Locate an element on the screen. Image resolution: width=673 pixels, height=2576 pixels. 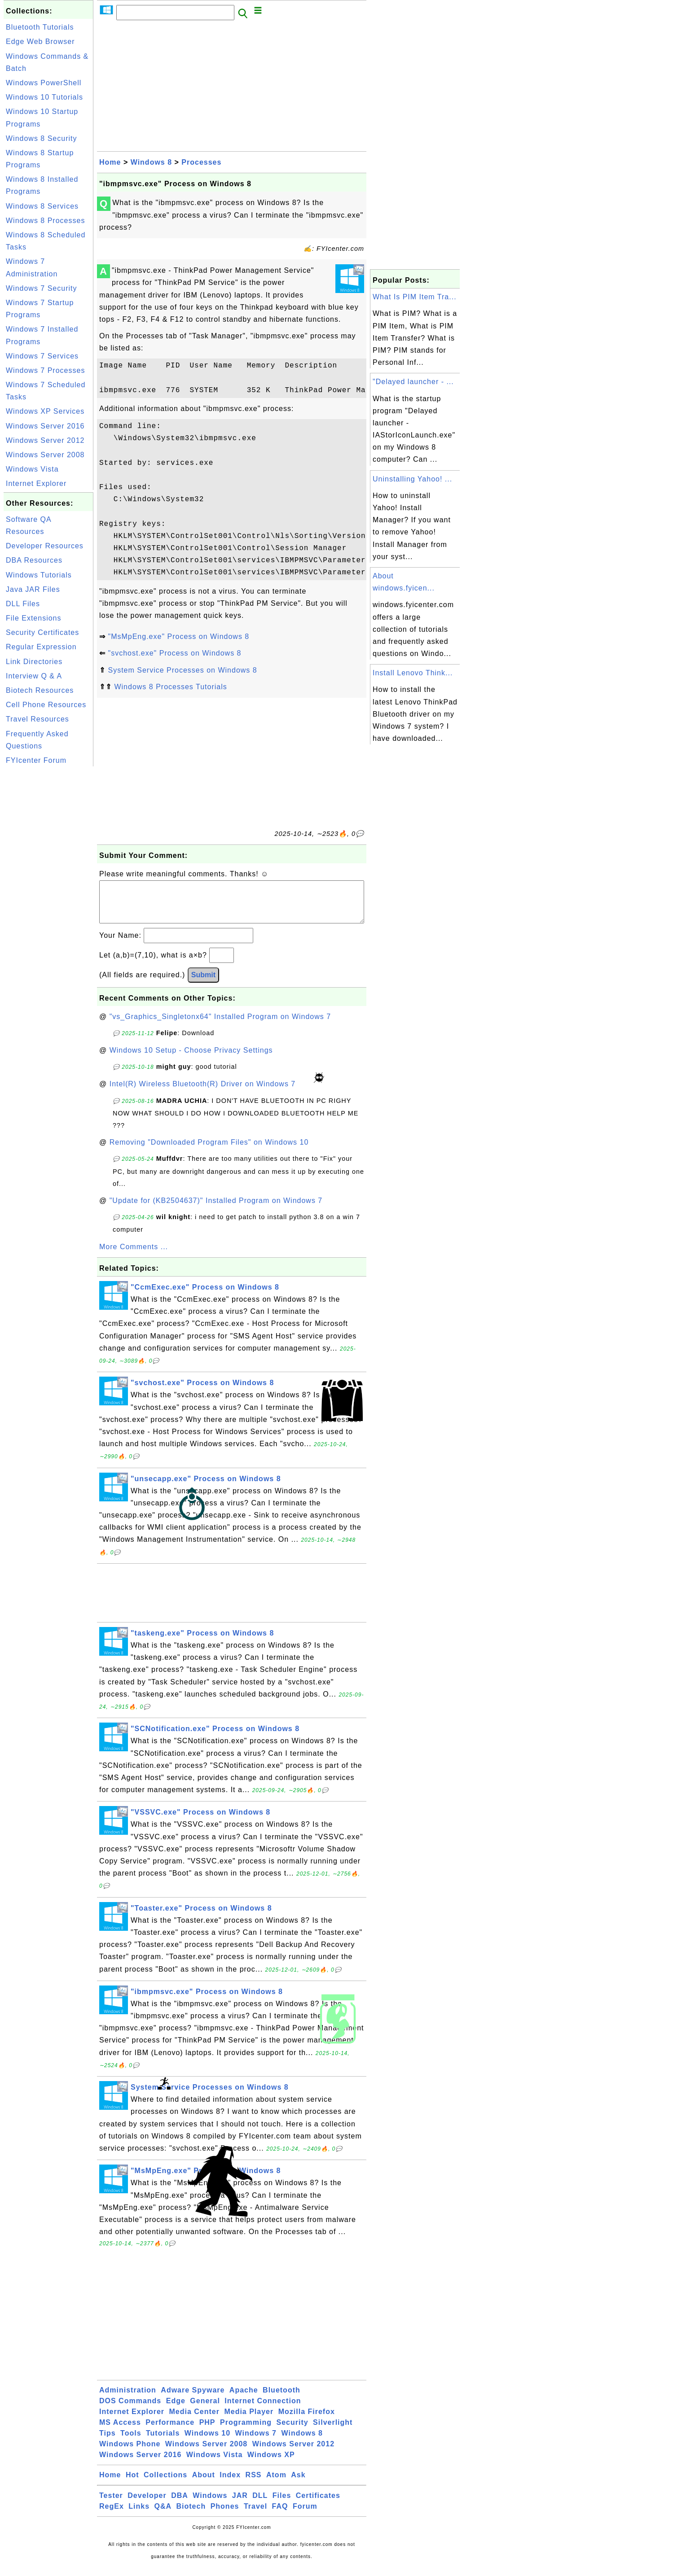
access door or entrance settings is located at coordinates (192, 1504).